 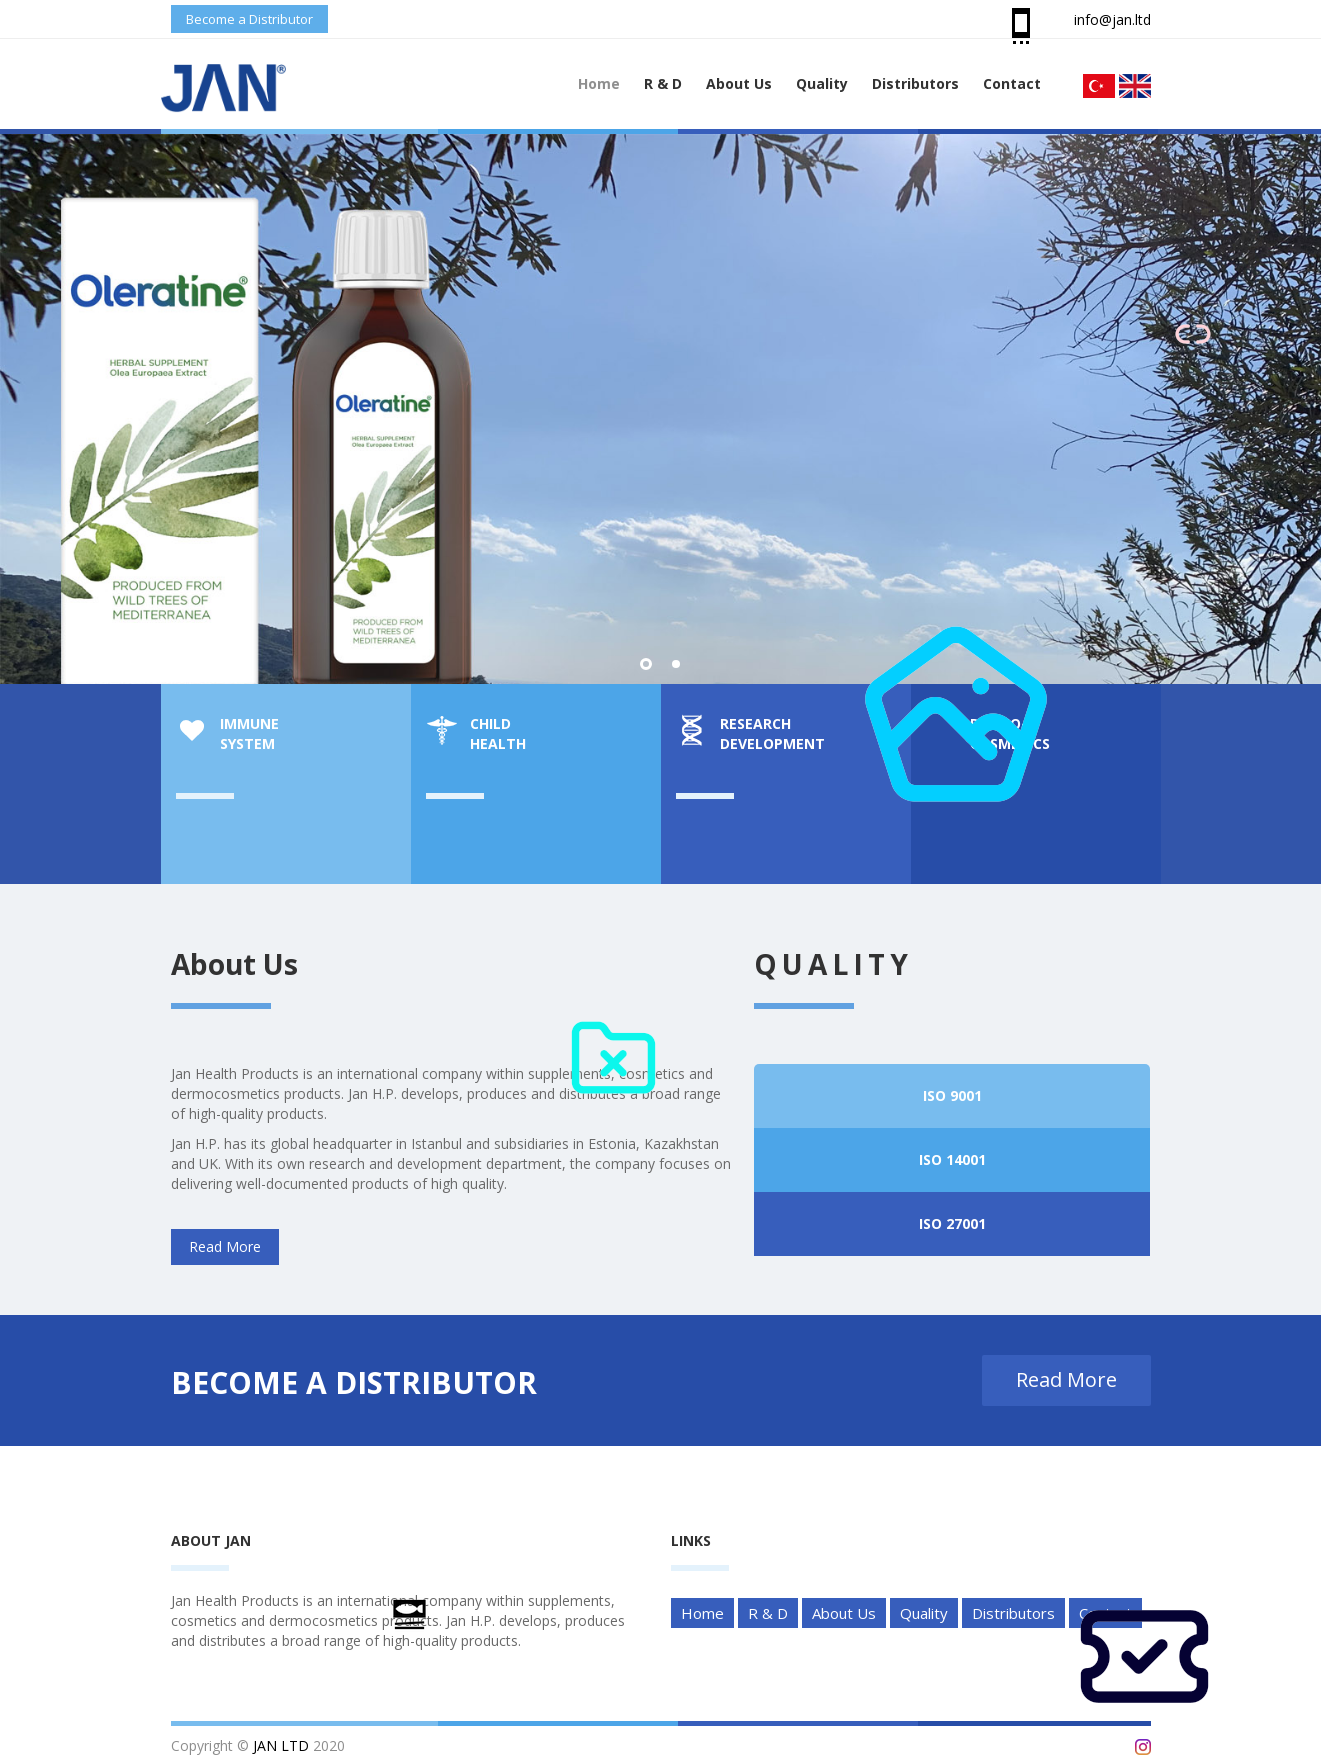 I want to click on access mobile device settings, so click(x=1021, y=26).